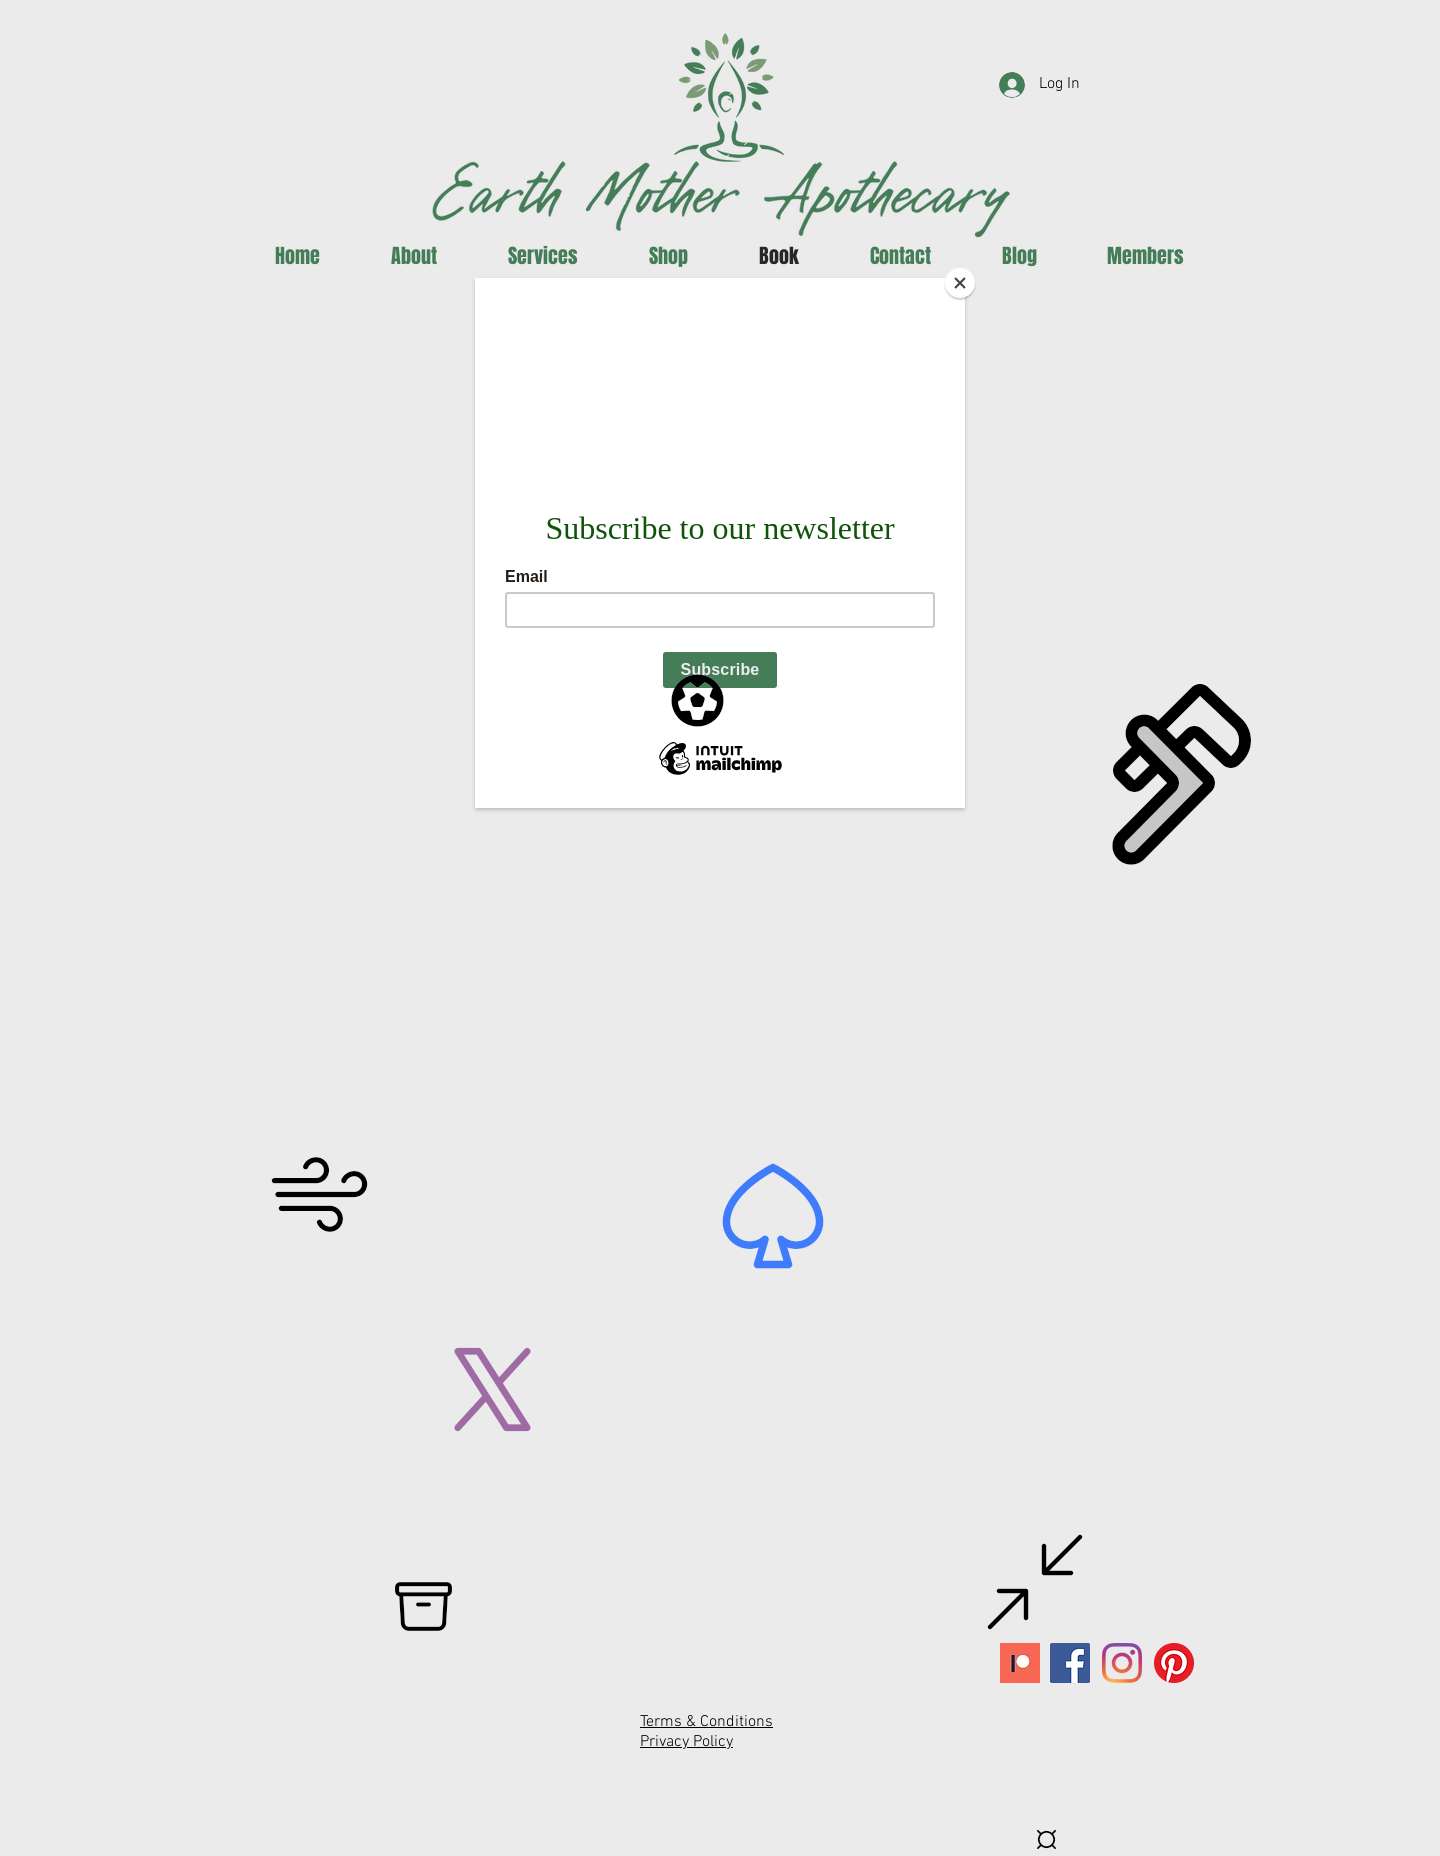  Describe the element at coordinates (1035, 1582) in the screenshot. I see `collapse or minimize content` at that location.